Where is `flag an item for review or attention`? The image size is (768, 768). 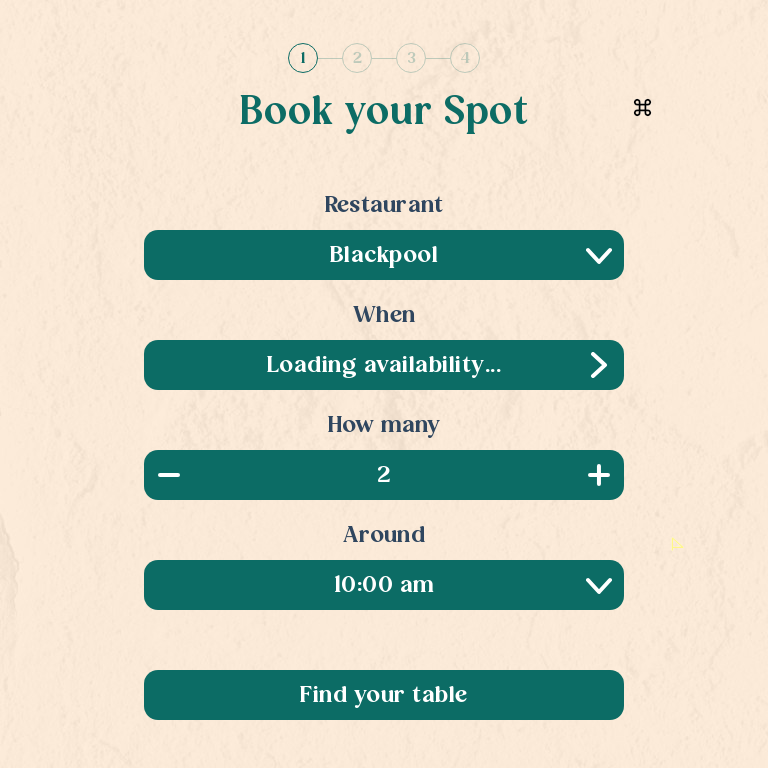
flag an item for review or attention is located at coordinates (677, 544).